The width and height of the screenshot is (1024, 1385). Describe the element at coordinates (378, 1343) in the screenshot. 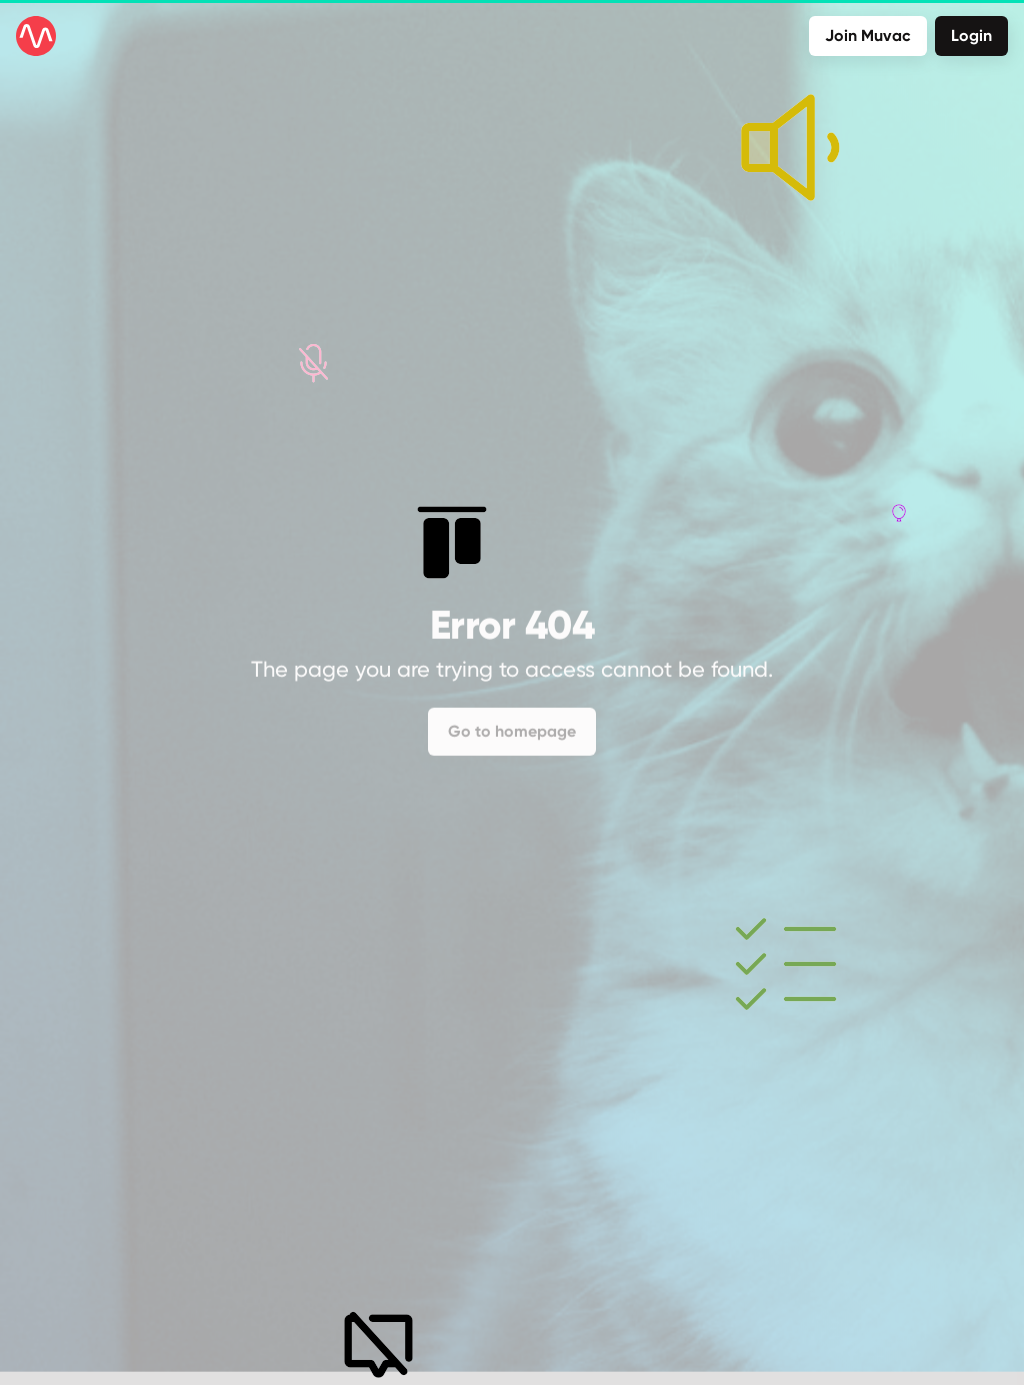

I see `mute or disable chat notifications` at that location.